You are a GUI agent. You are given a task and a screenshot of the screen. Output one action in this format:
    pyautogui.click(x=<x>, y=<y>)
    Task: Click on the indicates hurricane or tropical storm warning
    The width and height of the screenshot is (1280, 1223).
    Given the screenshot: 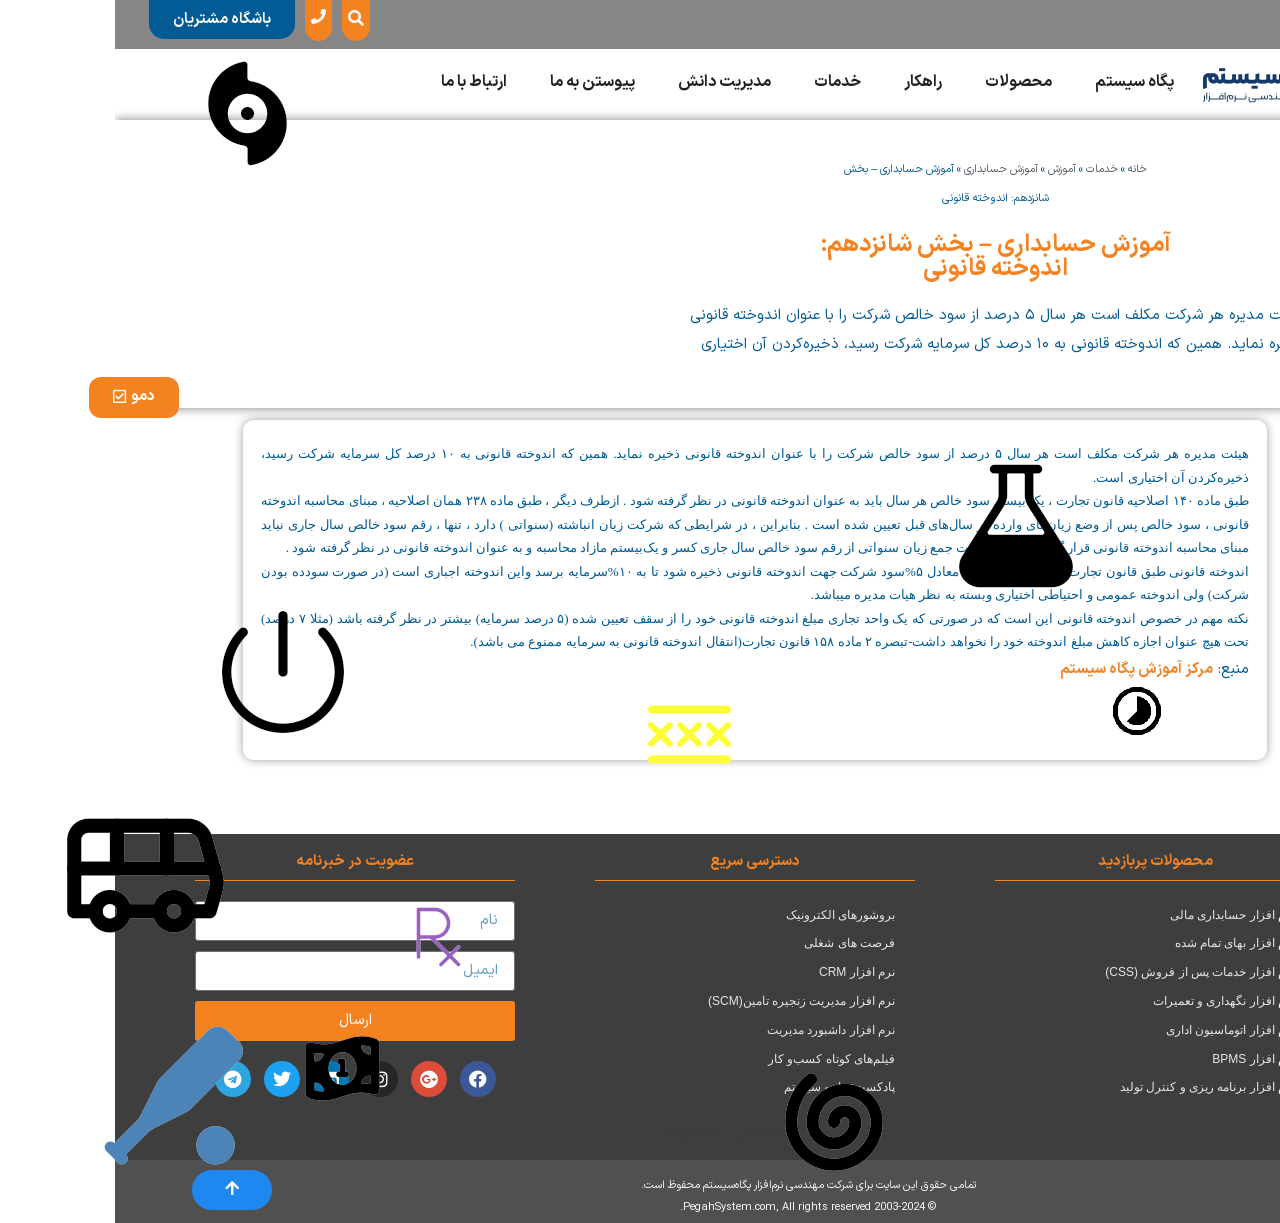 What is the action you would take?
    pyautogui.click(x=247, y=113)
    